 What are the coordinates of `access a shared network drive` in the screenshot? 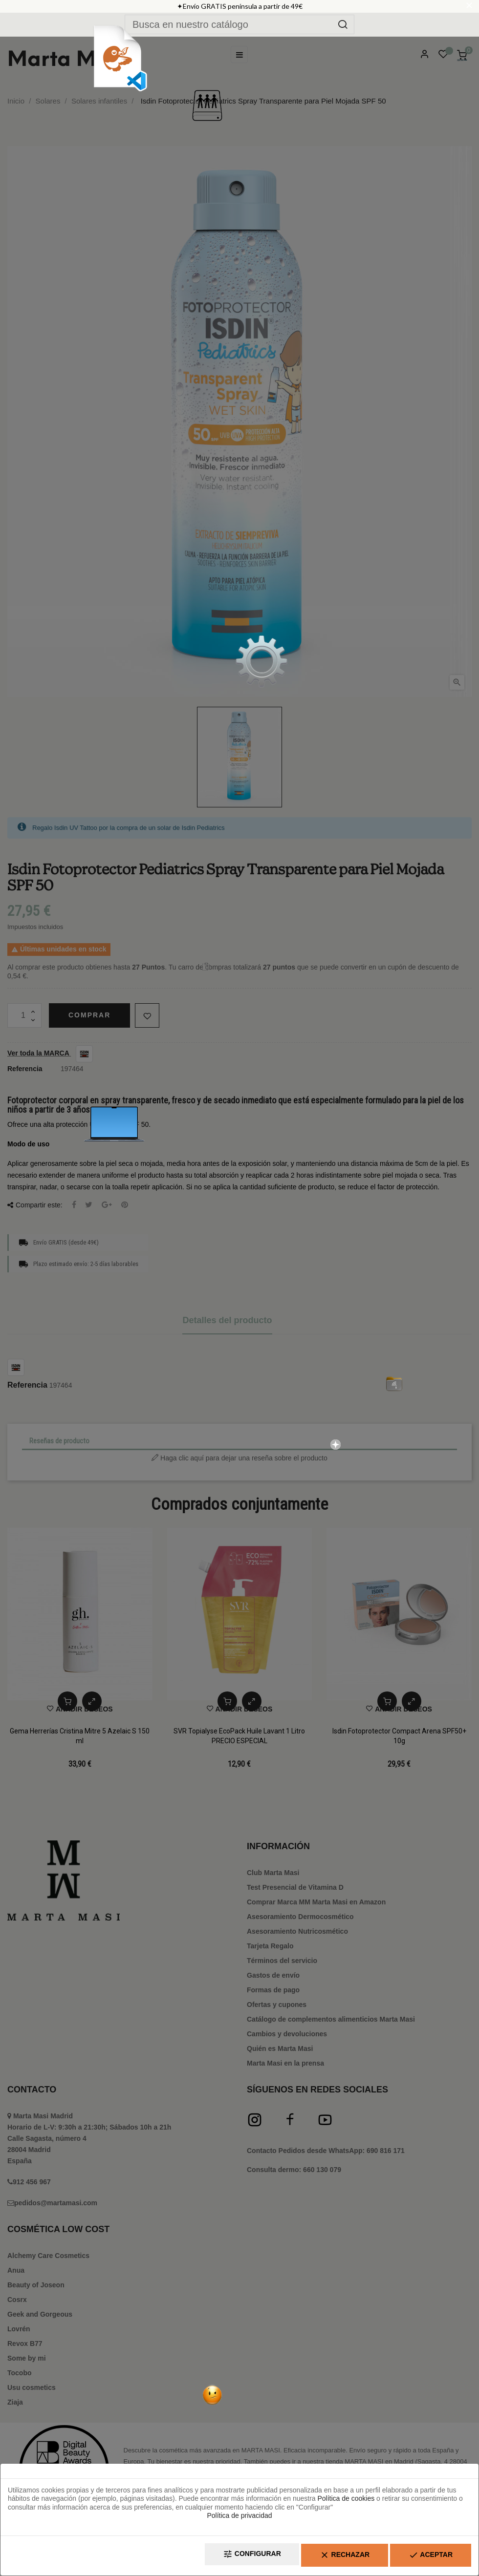 It's located at (207, 106).